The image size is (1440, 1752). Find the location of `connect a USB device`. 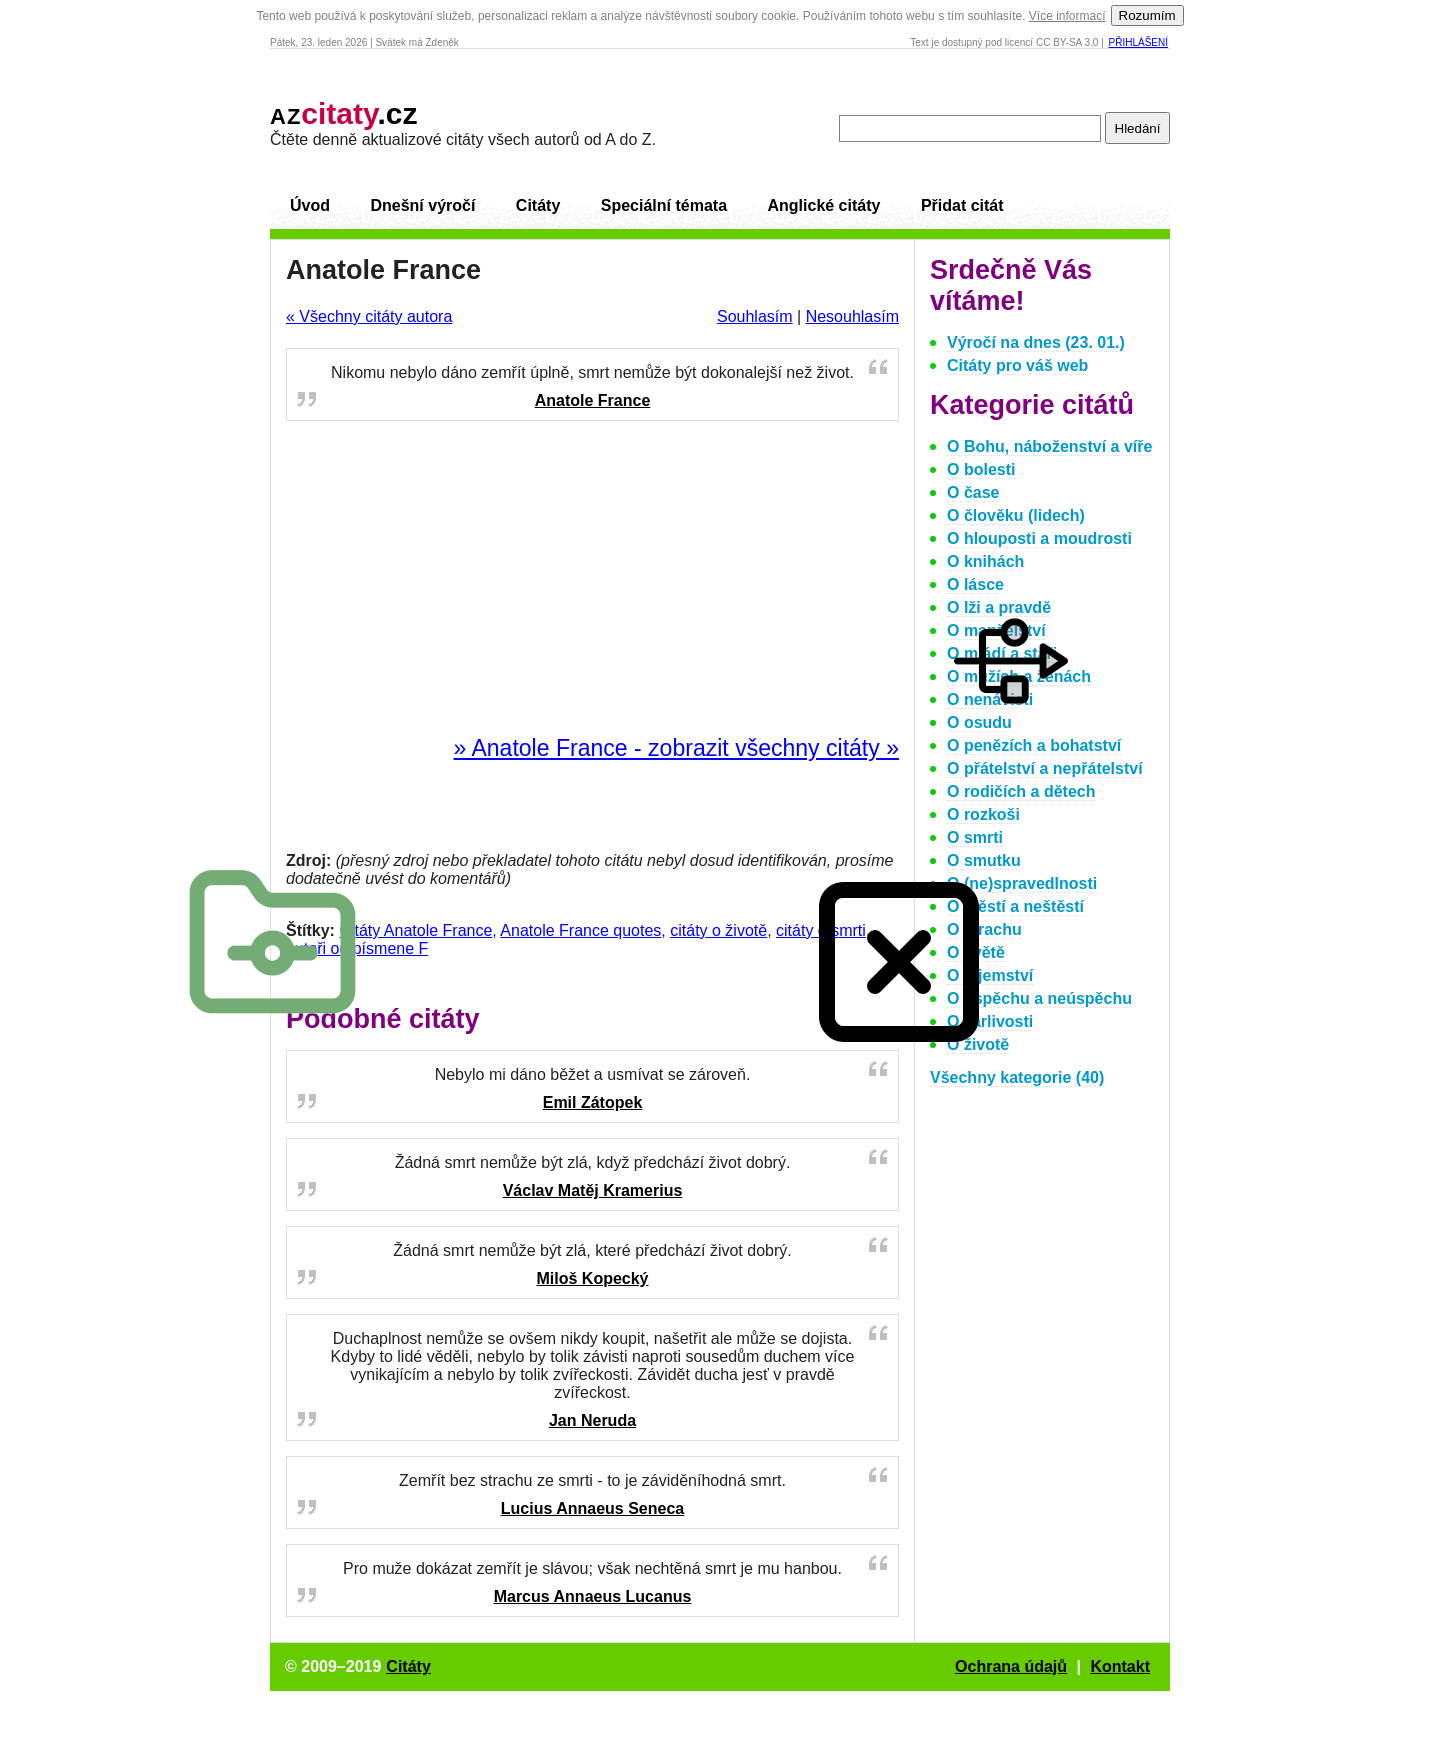

connect a USB device is located at coordinates (1011, 661).